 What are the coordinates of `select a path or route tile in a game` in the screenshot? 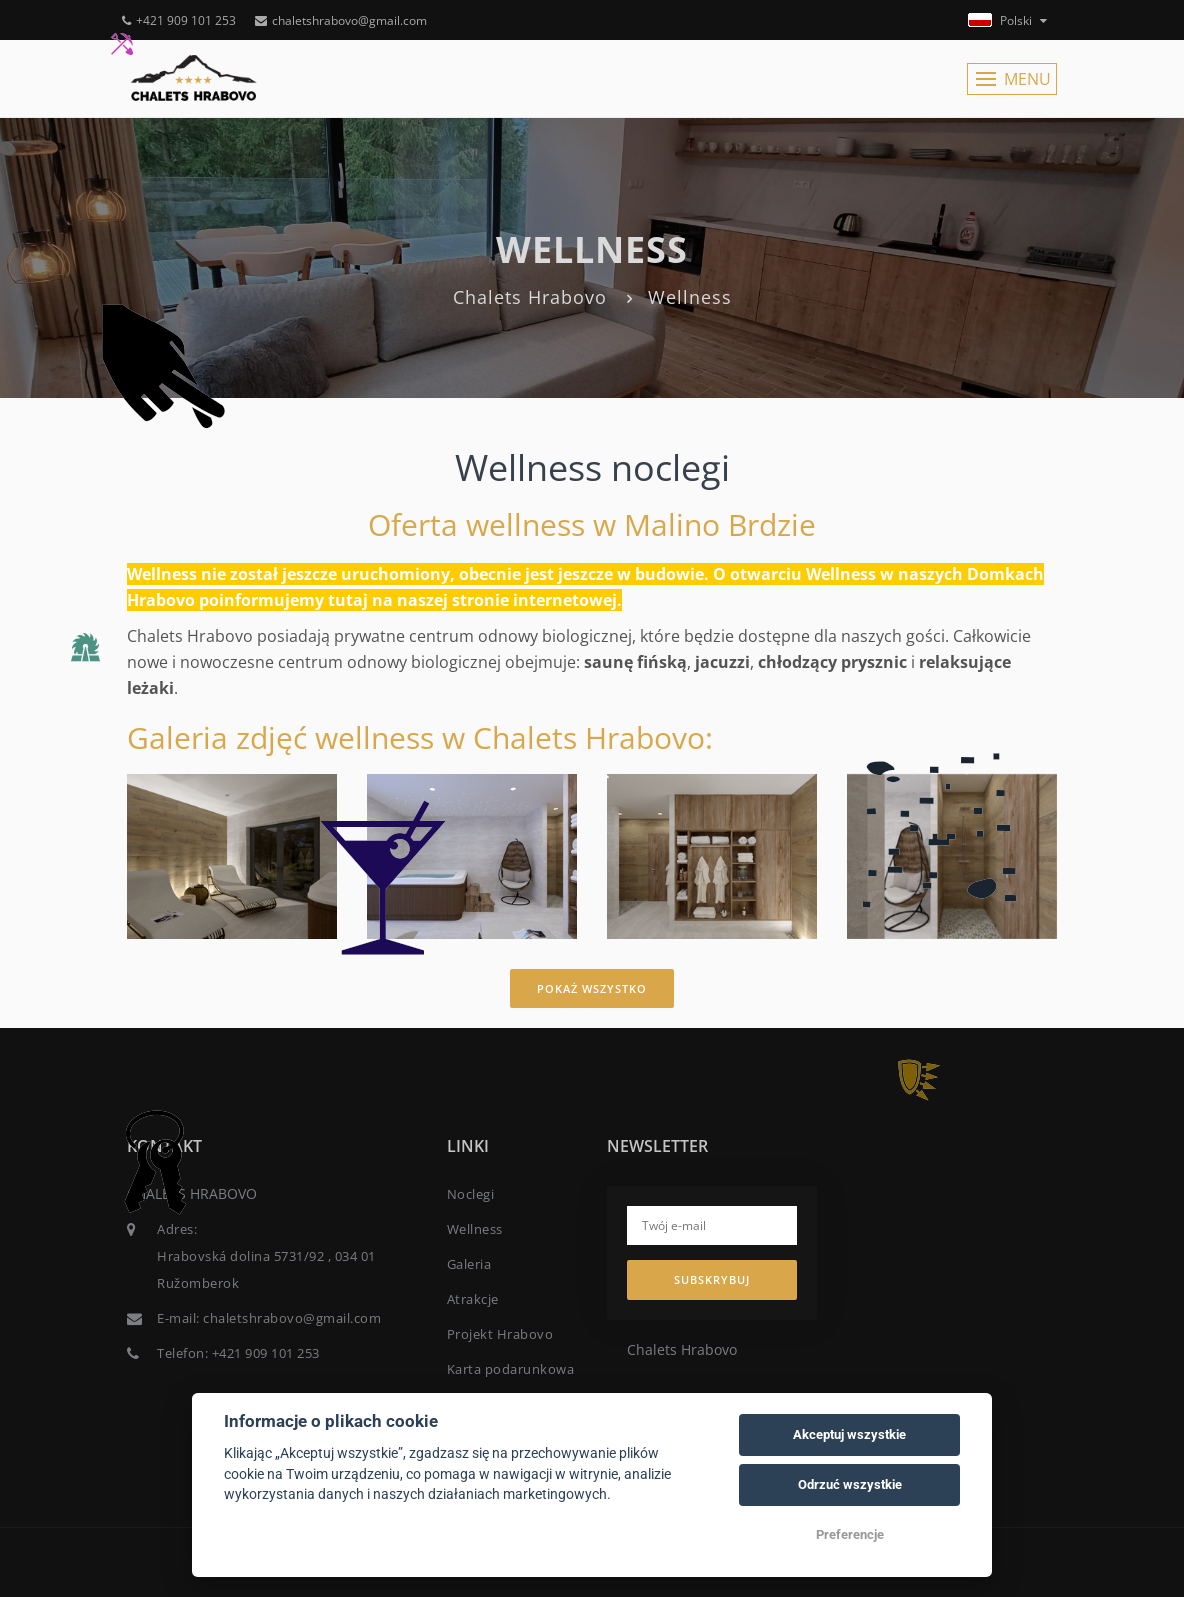 It's located at (939, 830).